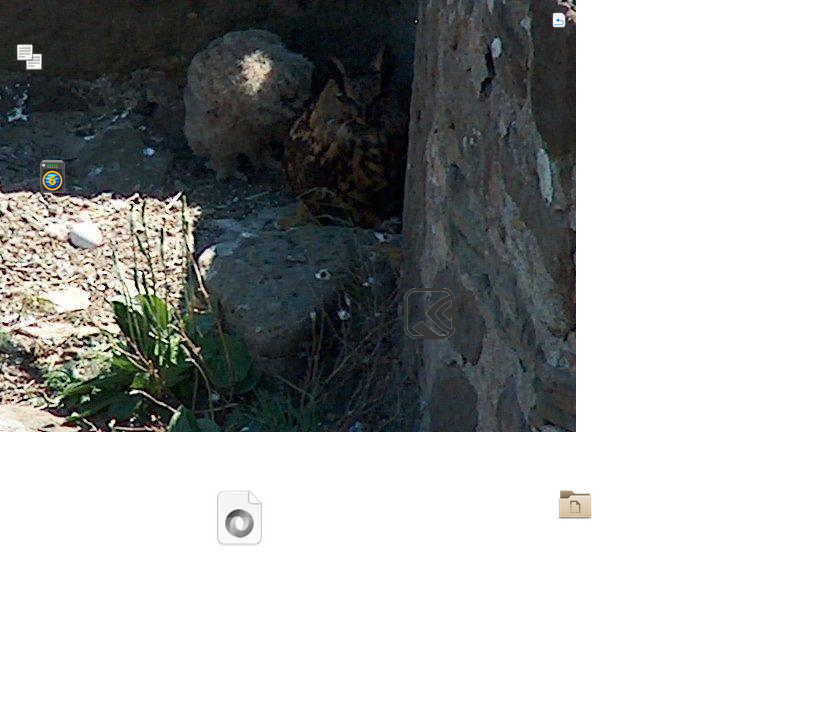 The image size is (837, 720). I want to click on copy selected content to clipboard, so click(29, 56).